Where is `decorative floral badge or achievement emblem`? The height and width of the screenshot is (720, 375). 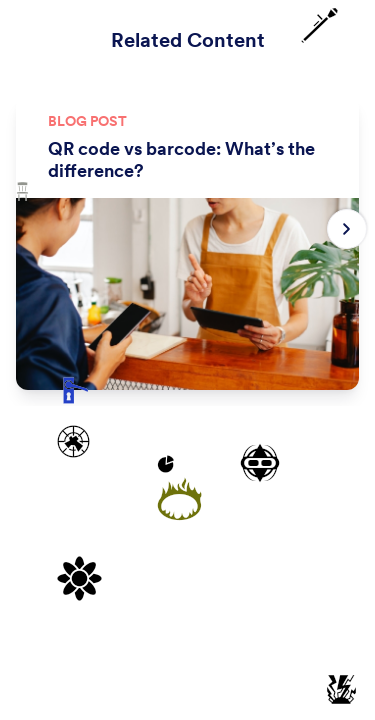
decorative floral badge or achievement emblem is located at coordinates (79, 578).